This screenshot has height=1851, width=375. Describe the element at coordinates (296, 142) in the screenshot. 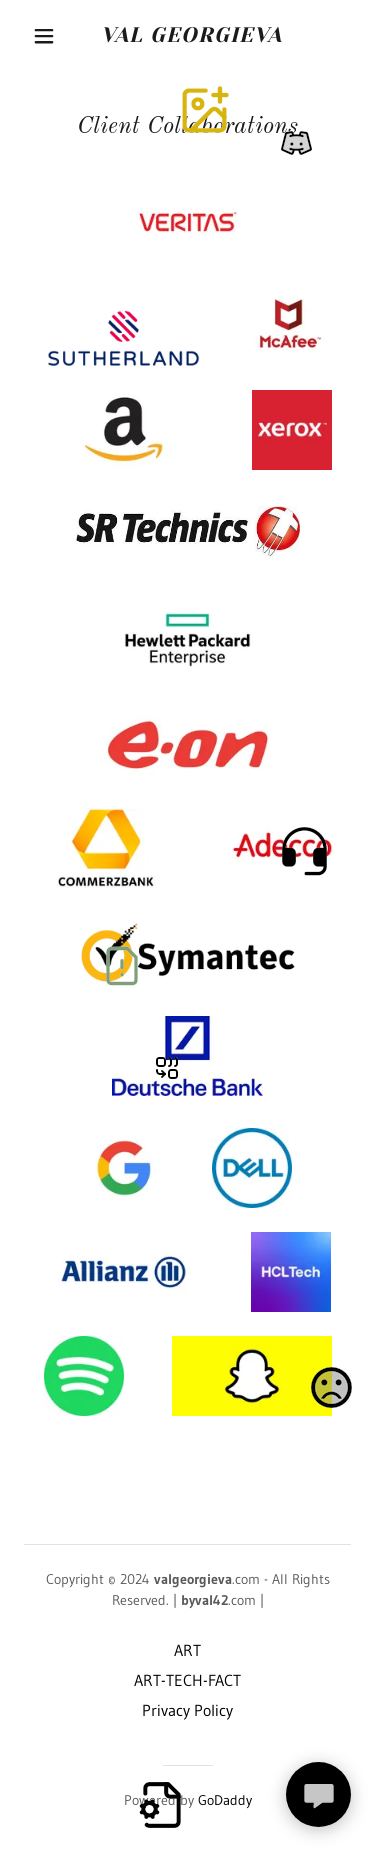

I see `open discord` at that location.